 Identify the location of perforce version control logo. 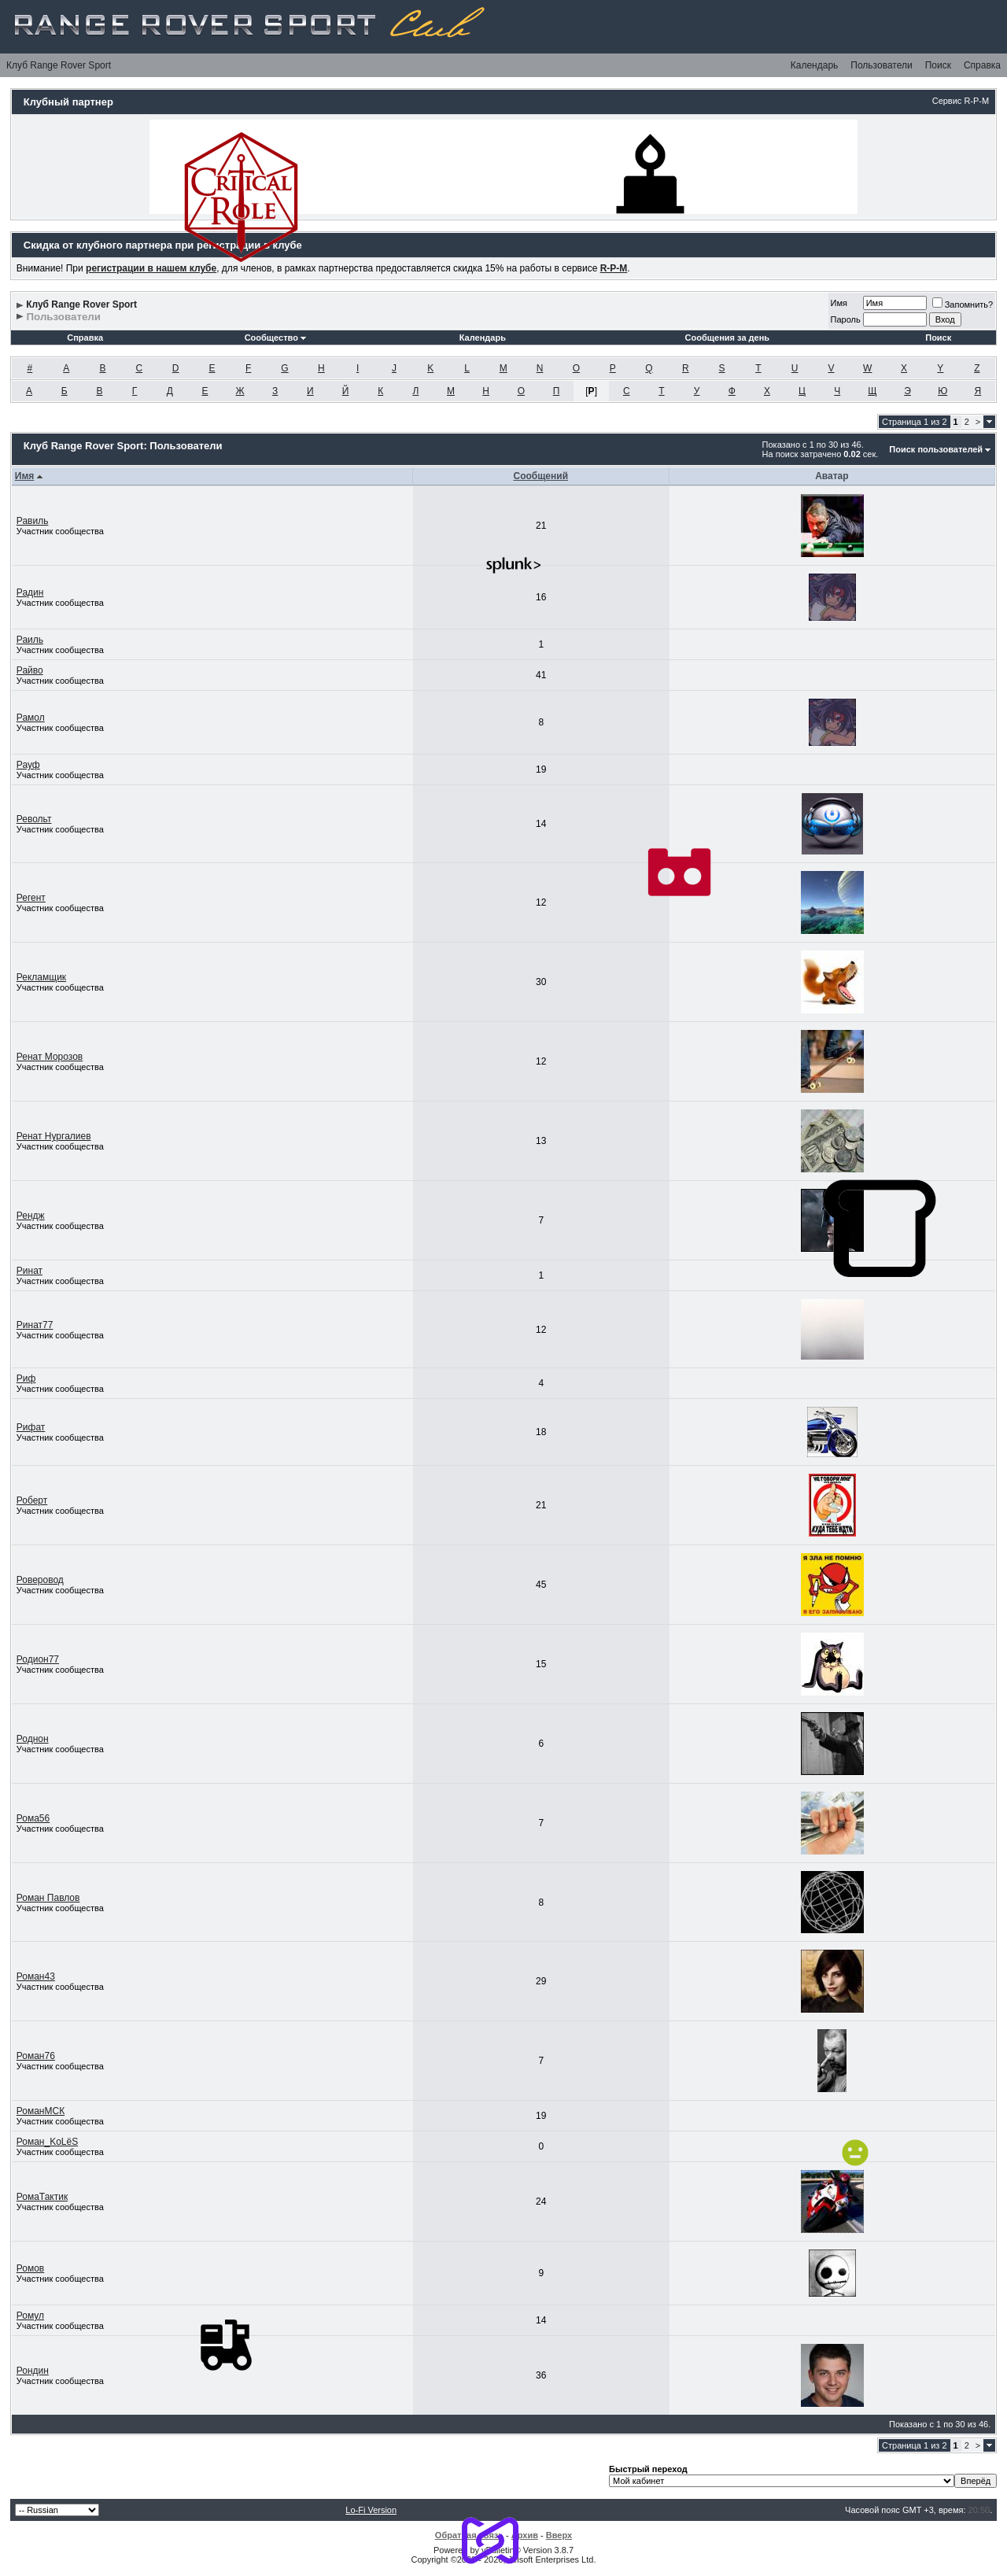
(490, 2541).